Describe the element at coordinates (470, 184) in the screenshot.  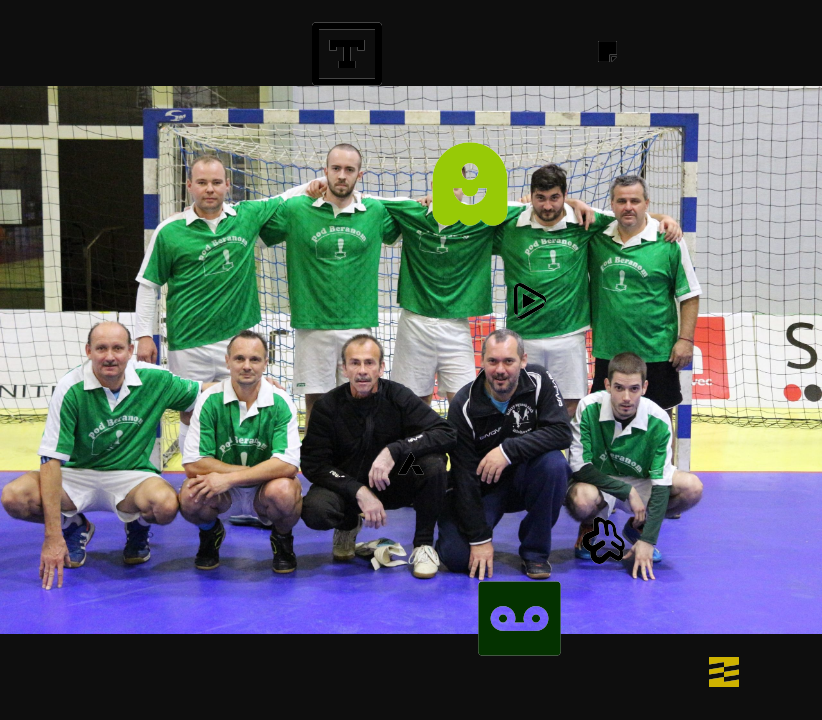
I see `friendly ghost avatar or profile icon` at that location.